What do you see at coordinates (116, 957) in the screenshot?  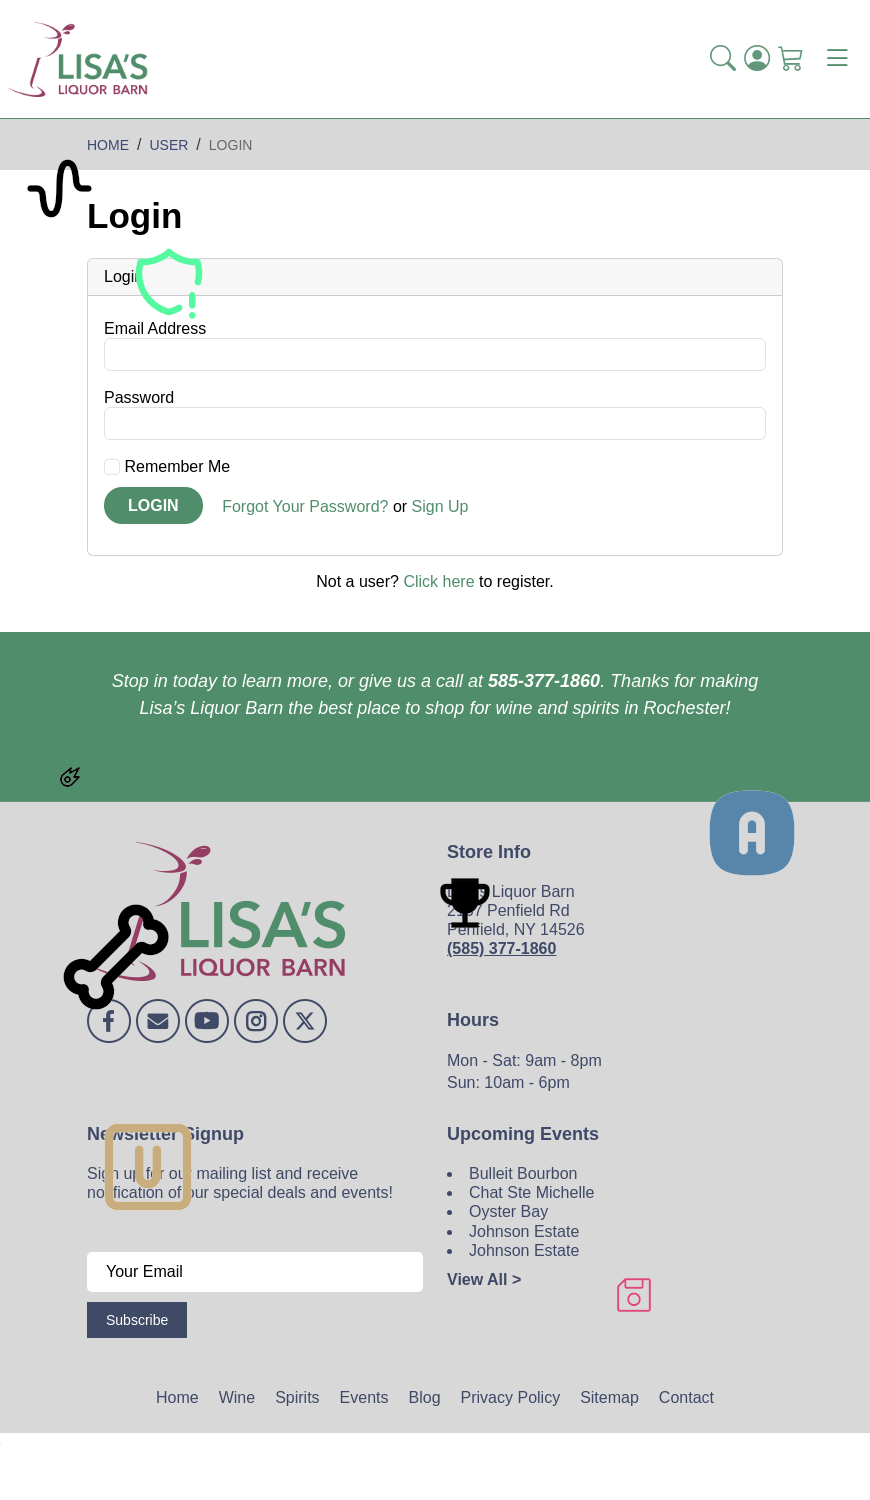 I see `access pet-related features or settings` at bounding box center [116, 957].